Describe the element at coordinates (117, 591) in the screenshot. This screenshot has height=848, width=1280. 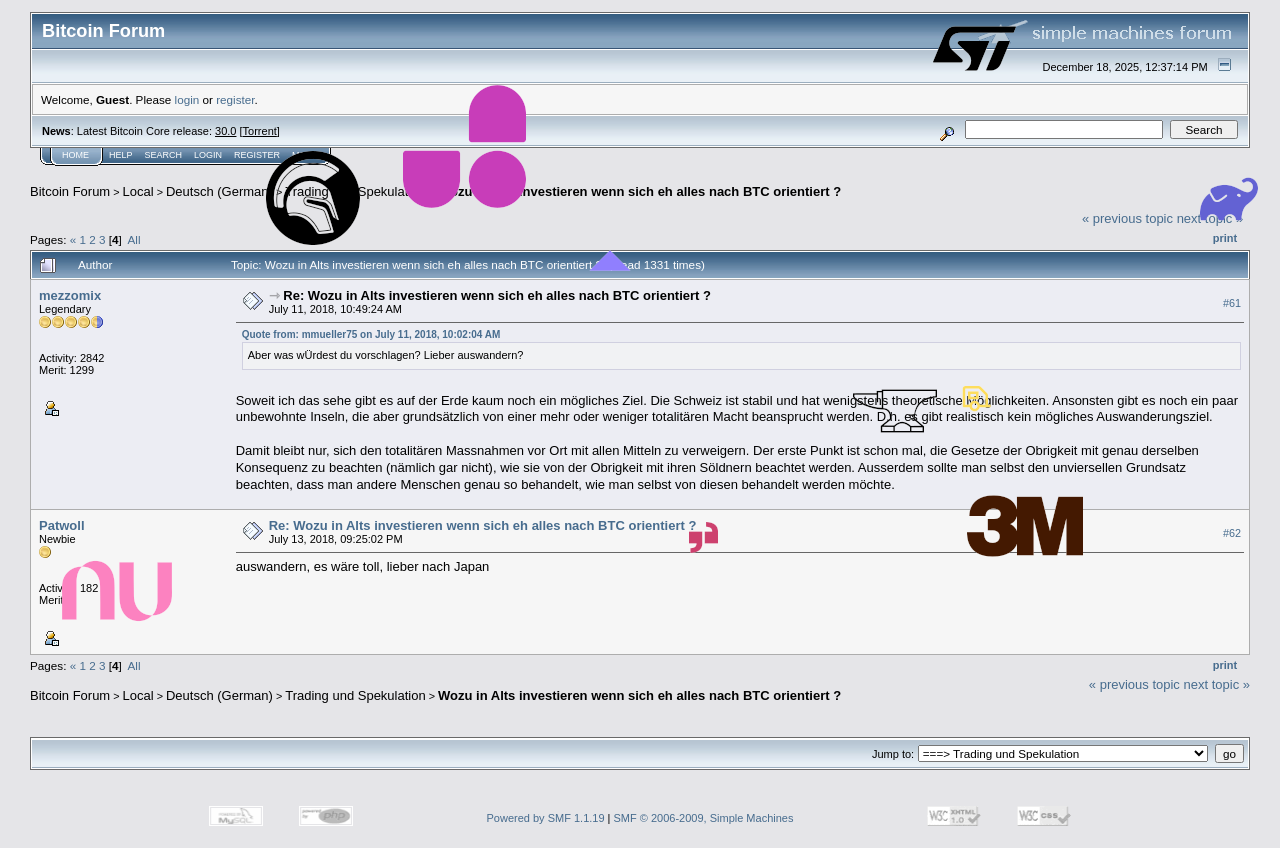
I see `open the Nubank app` at that location.